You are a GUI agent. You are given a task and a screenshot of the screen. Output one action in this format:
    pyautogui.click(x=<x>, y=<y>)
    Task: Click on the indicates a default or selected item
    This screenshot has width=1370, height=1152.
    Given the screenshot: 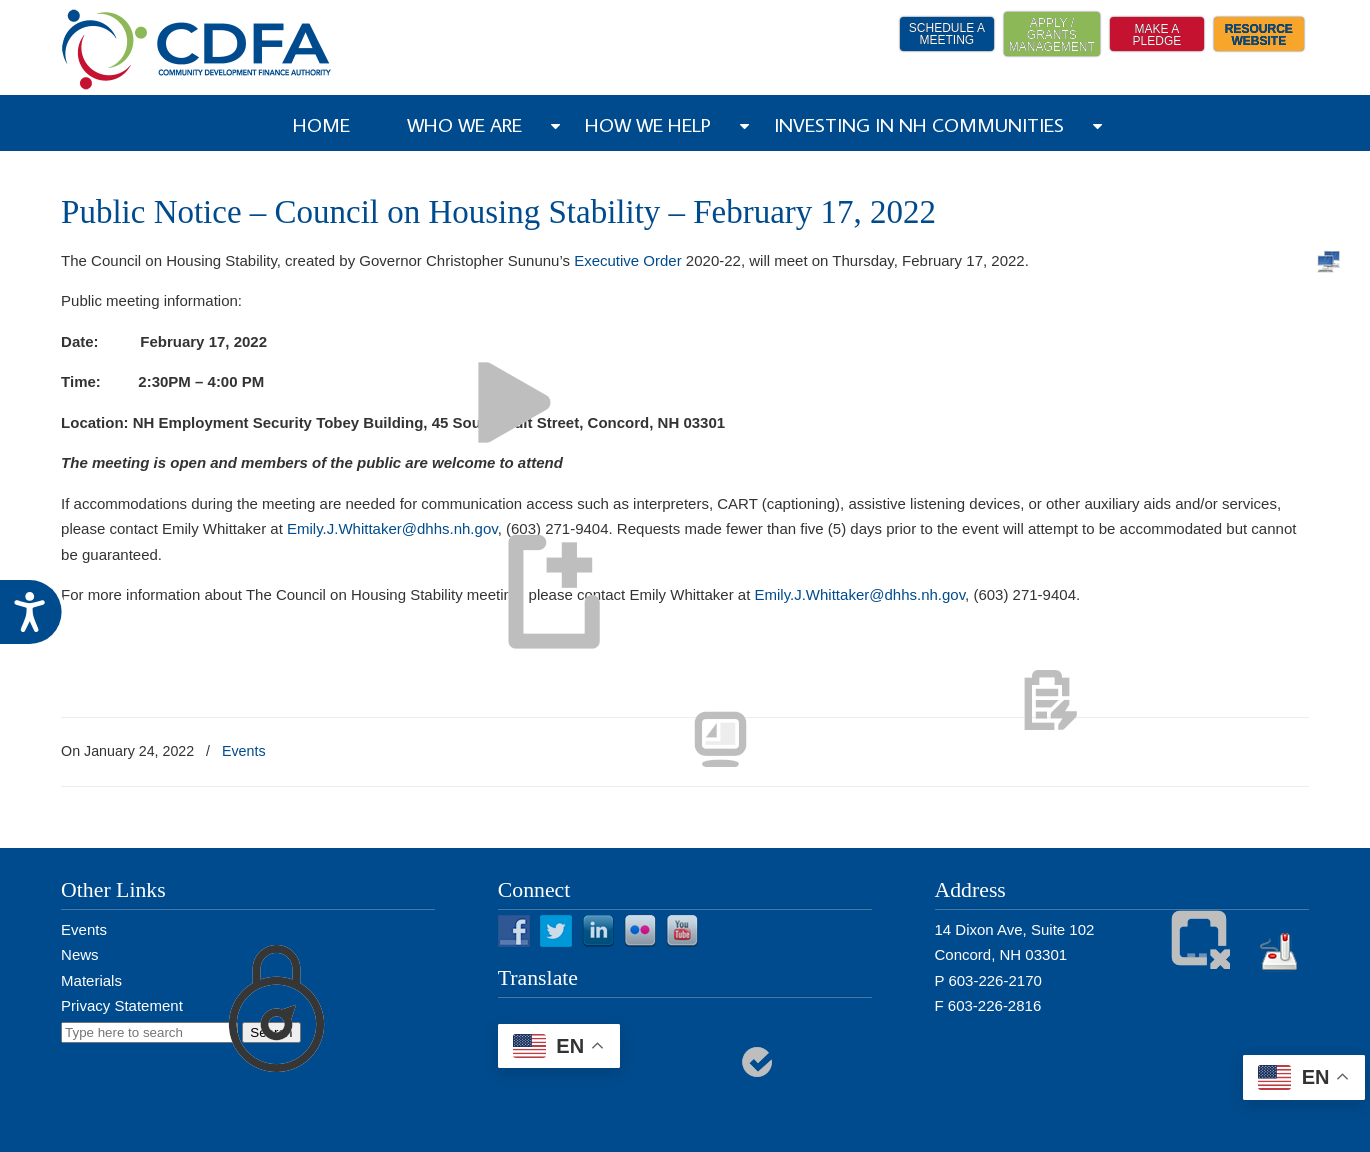 What is the action you would take?
    pyautogui.click(x=757, y=1062)
    